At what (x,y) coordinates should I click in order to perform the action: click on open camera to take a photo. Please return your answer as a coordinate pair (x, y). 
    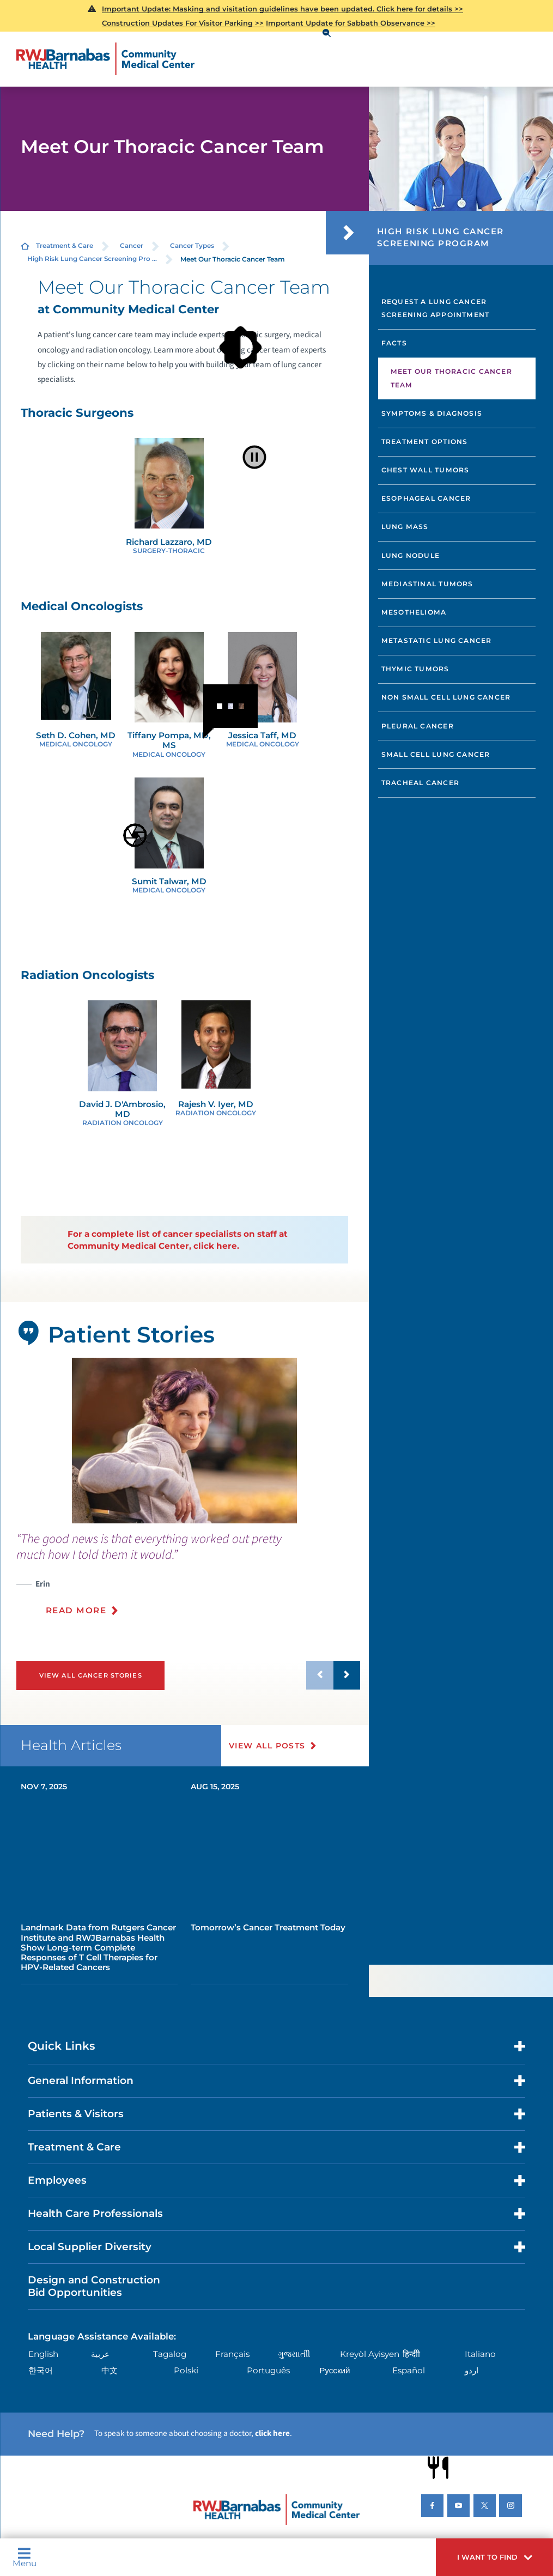
    Looking at the image, I should click on (135, 835).